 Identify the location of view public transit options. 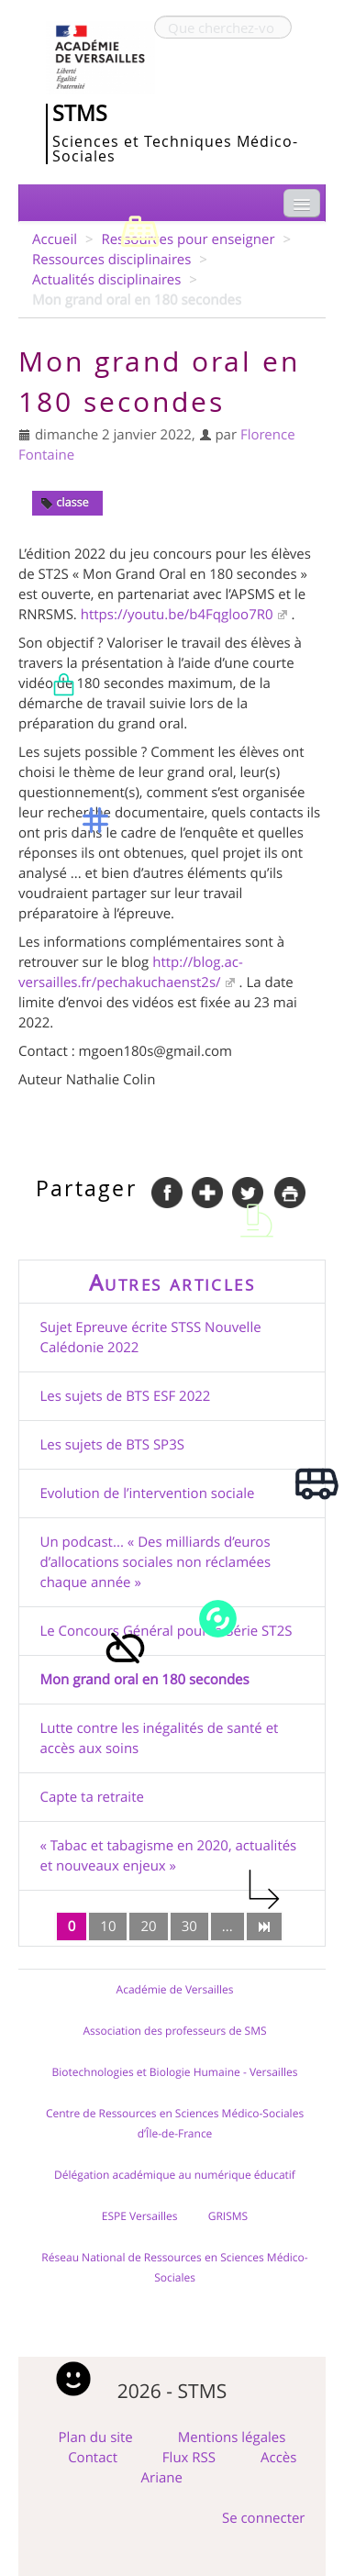
(316, 1482).